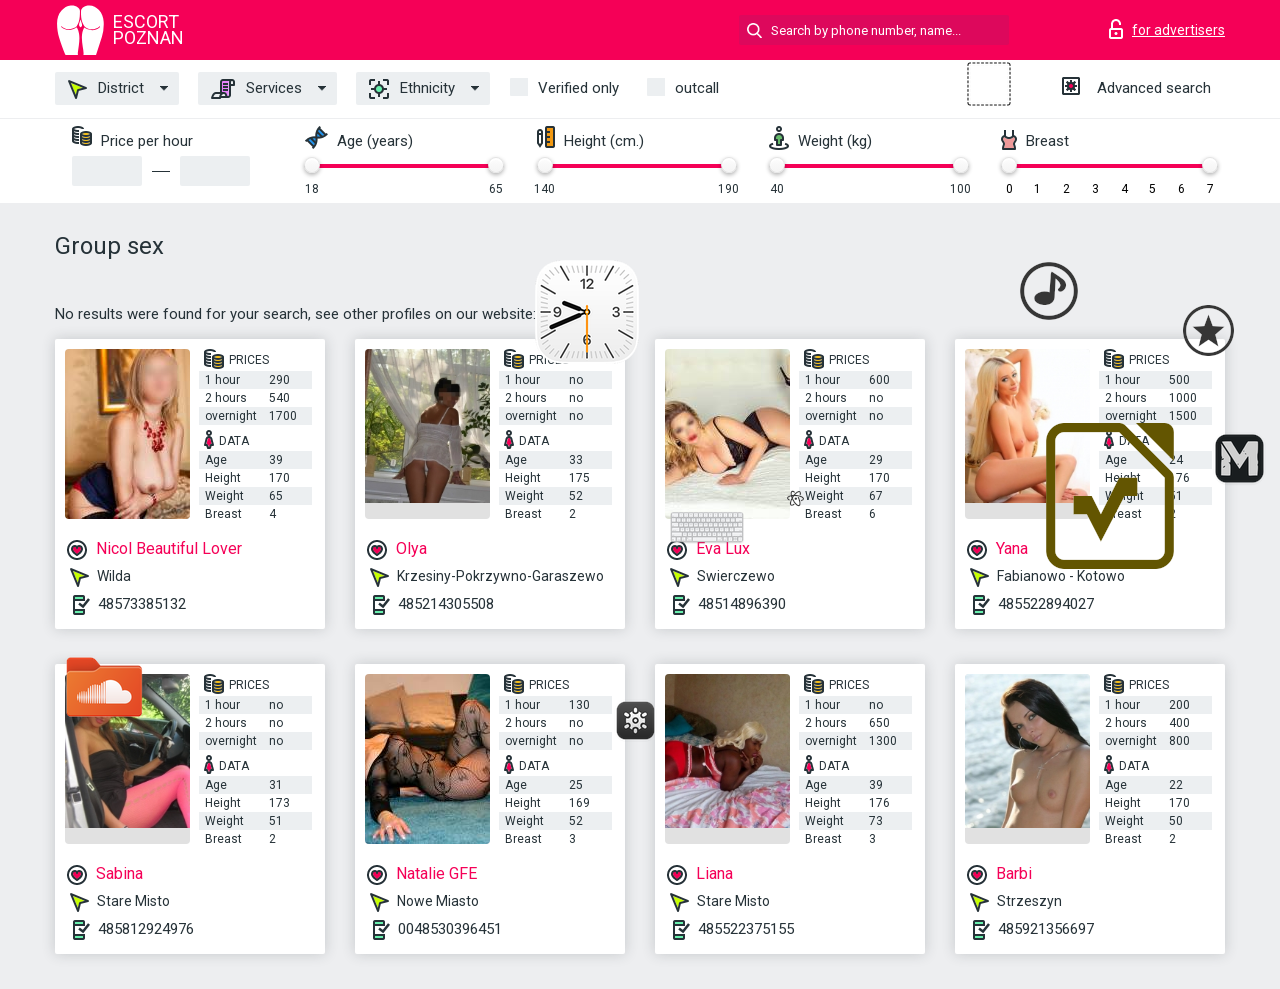  What do you see at coordinates (587, 312) in the screenshot?
I see `open the clock app` at bounding box center [587, 312].